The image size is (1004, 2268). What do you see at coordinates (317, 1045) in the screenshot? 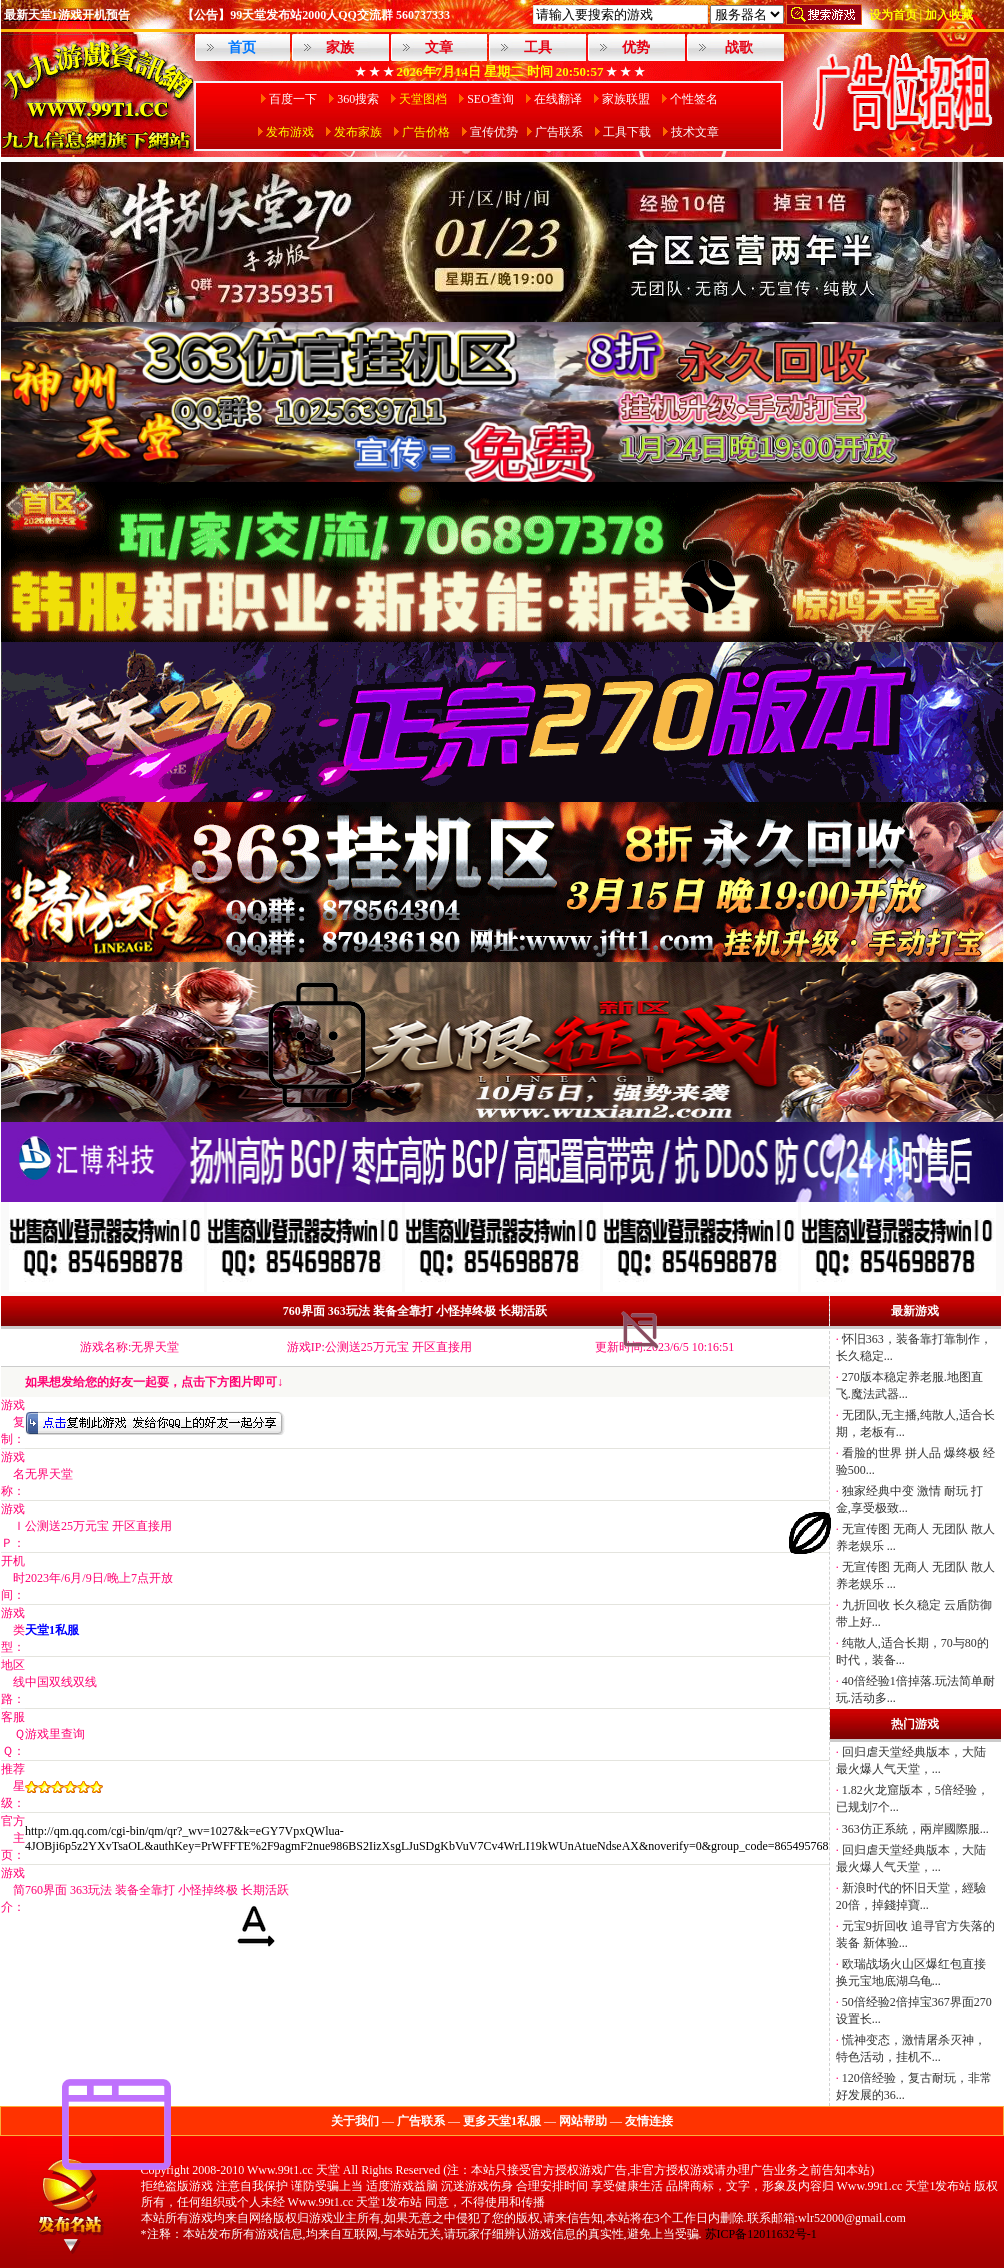
I see `indicates a playful or fun mode` at bounding box center [317, 1045].